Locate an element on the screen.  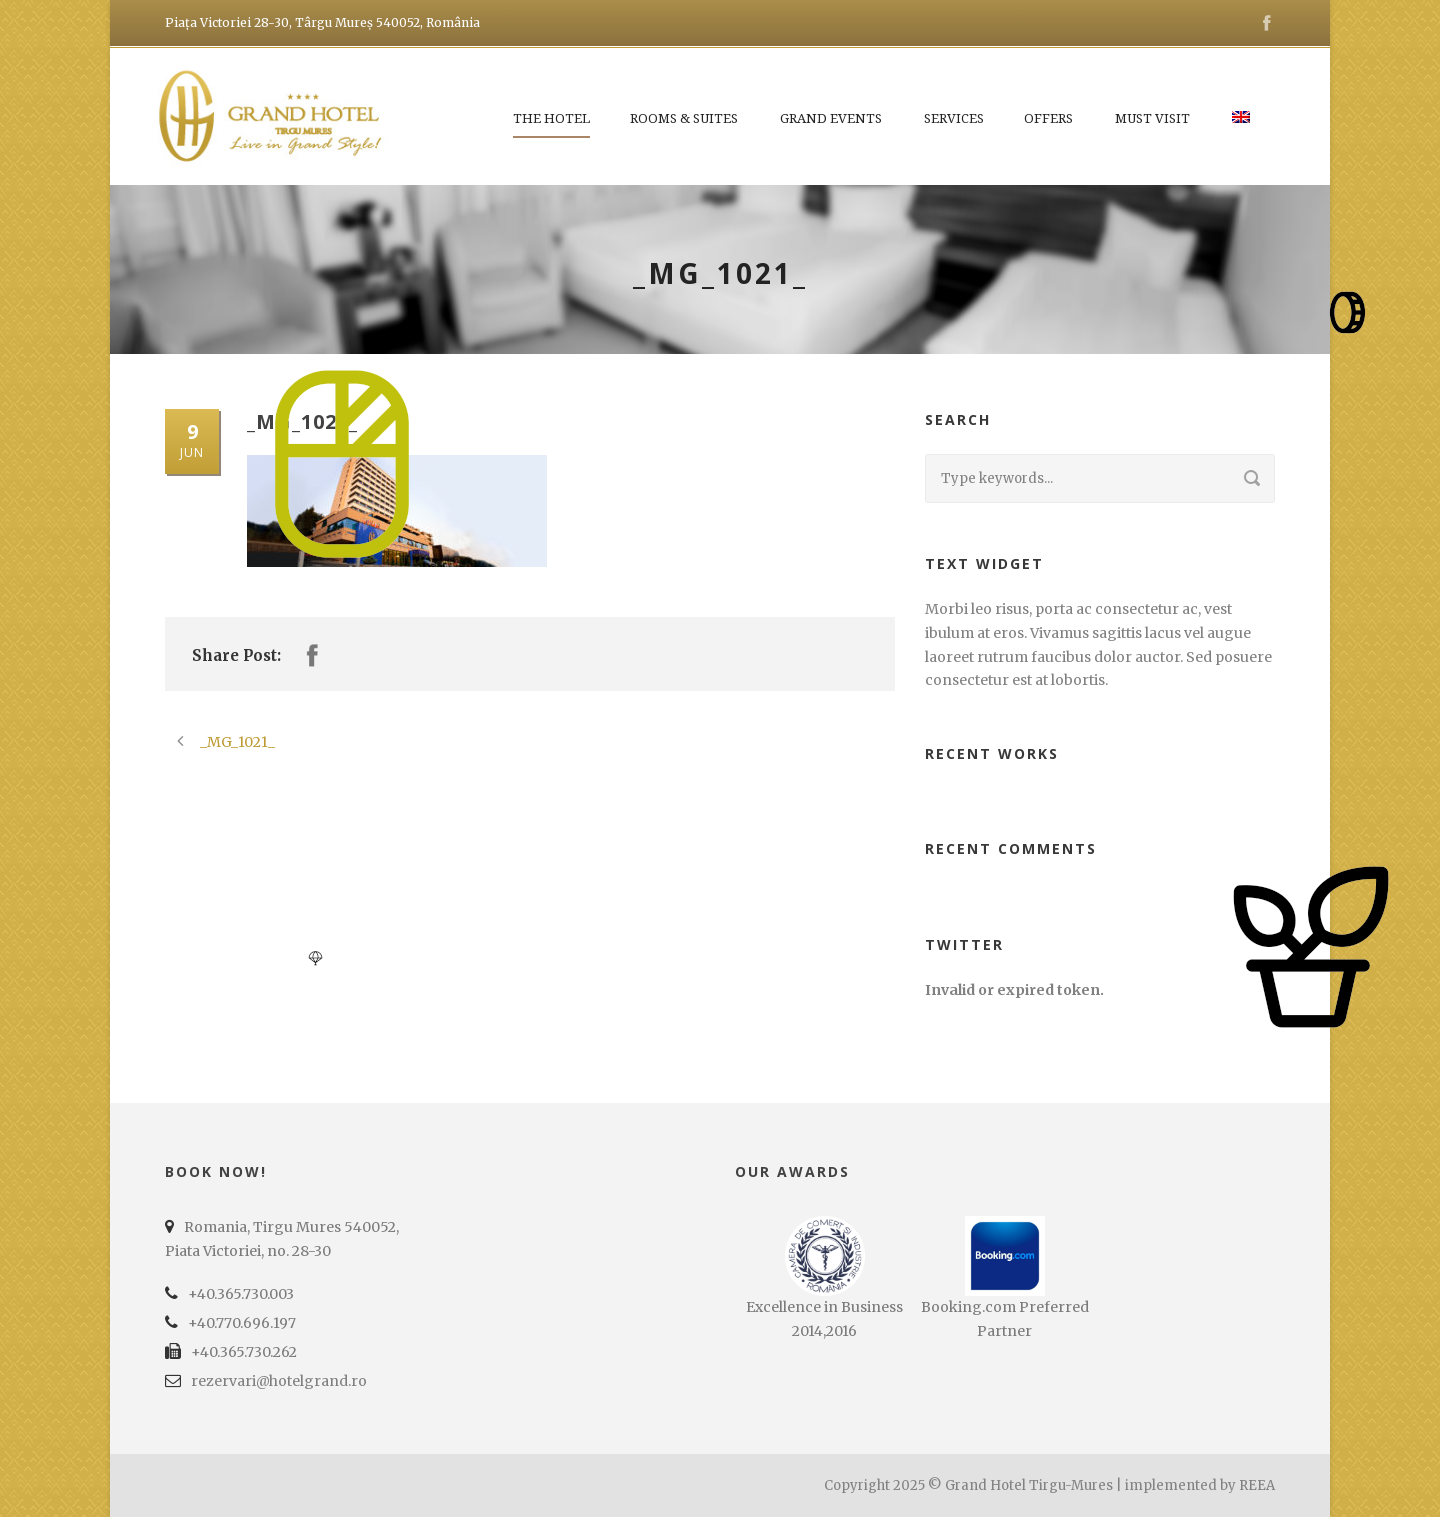
access plant care or gardening features is located at coordinates (1308, 947).